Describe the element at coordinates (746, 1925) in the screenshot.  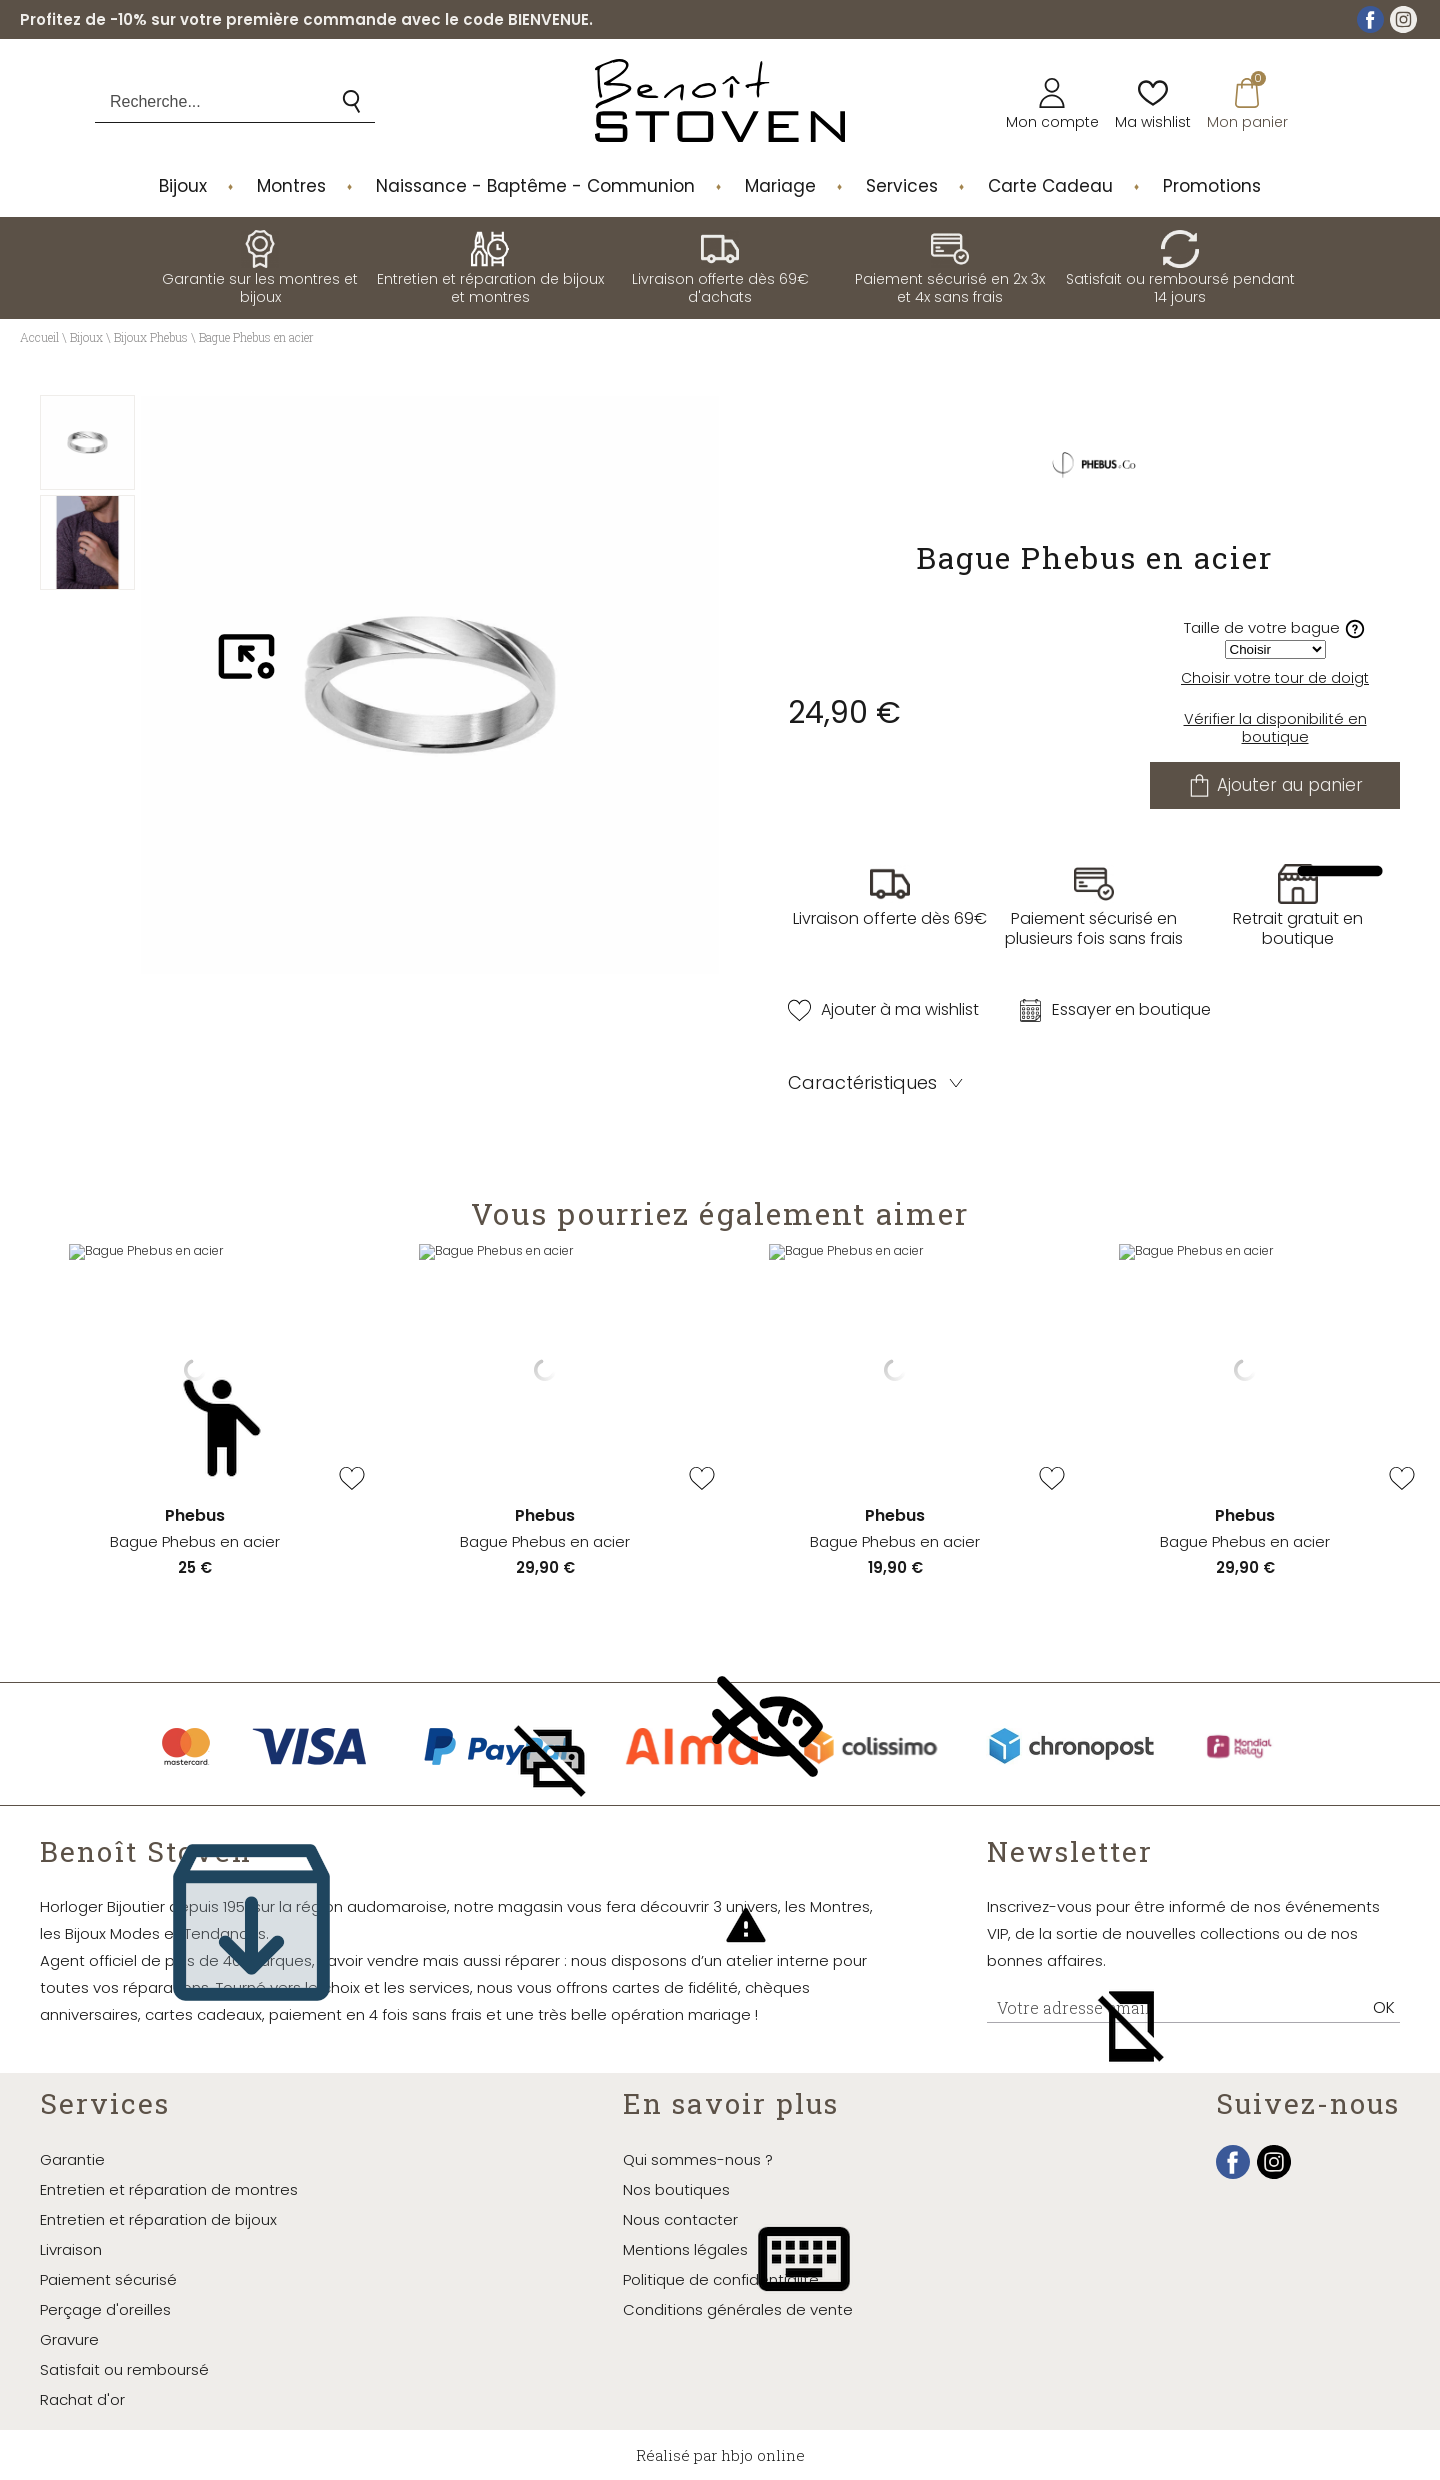
I see `indicates a warning or potential problem` at that location.